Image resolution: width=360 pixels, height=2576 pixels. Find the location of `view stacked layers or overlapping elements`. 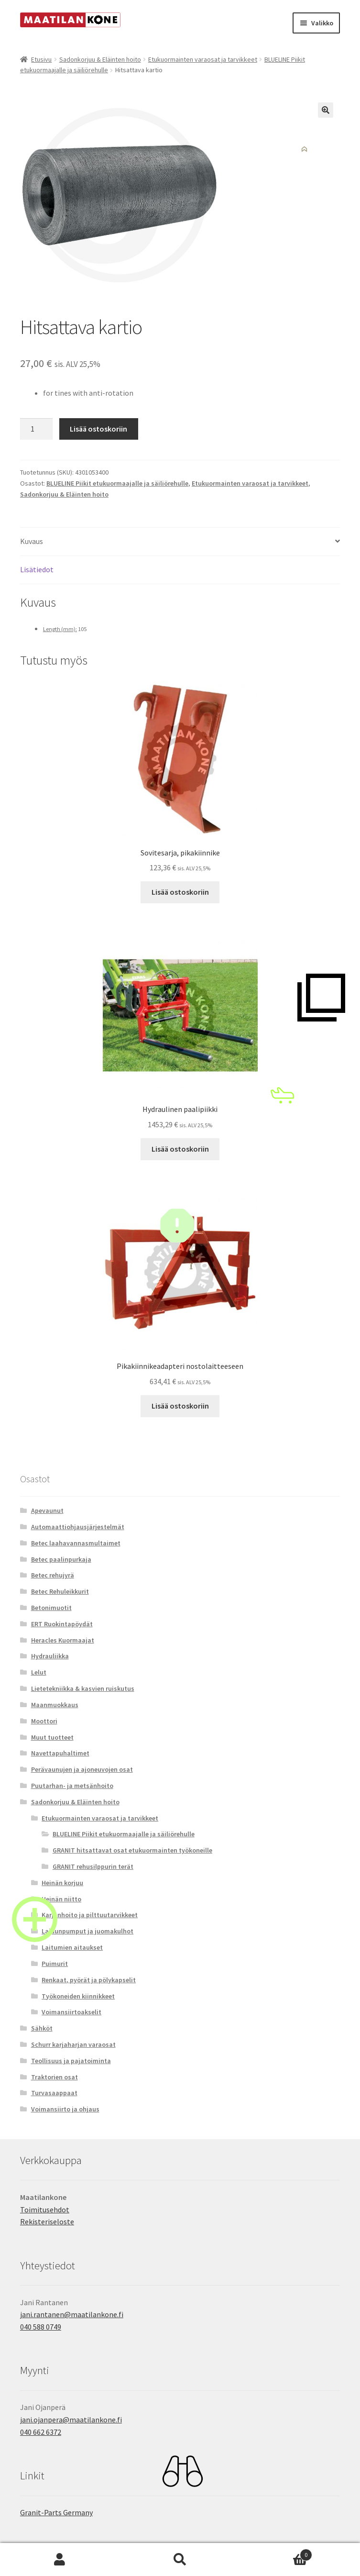

view stacked layers or overlapping elements is located at coordinates (321, 998).